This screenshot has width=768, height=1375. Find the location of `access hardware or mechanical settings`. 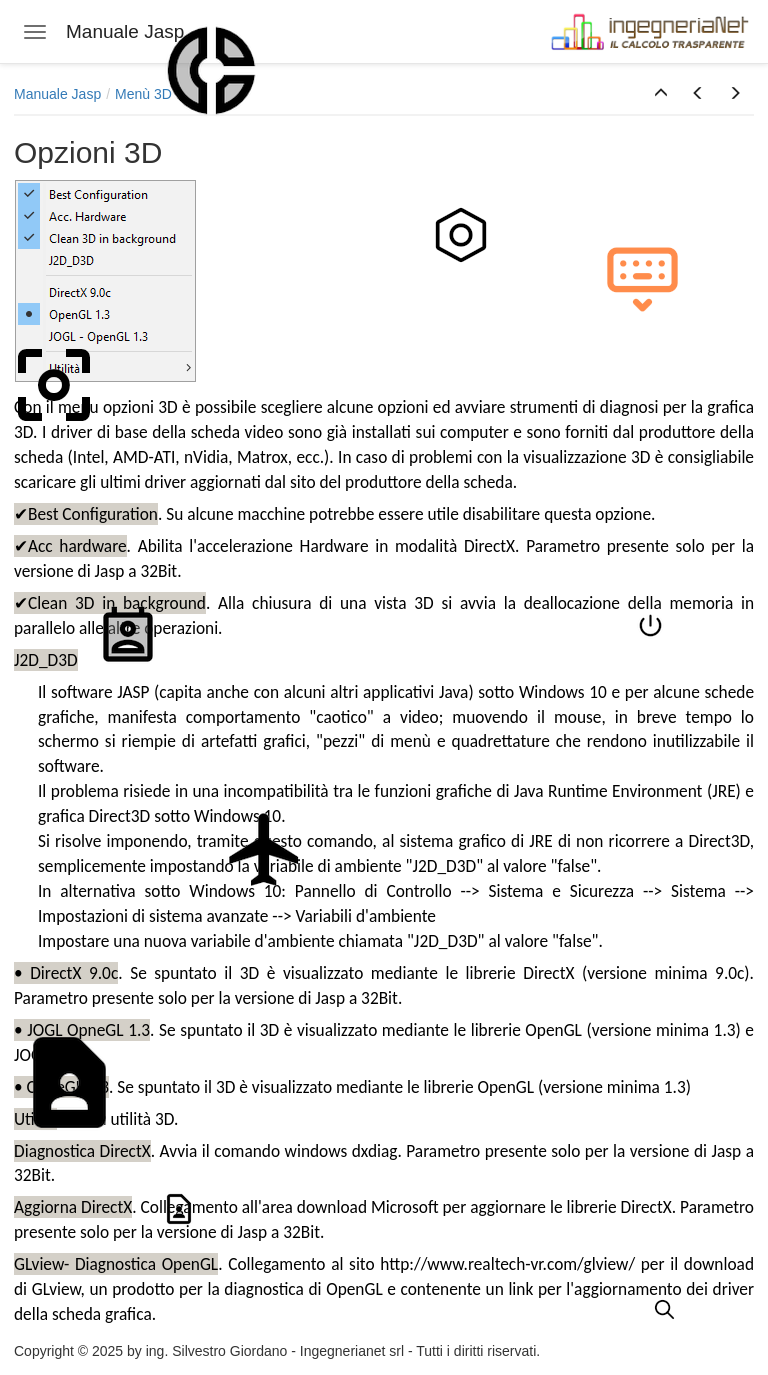

access hardware or mechanical settings is located at coordinates (461, 235).